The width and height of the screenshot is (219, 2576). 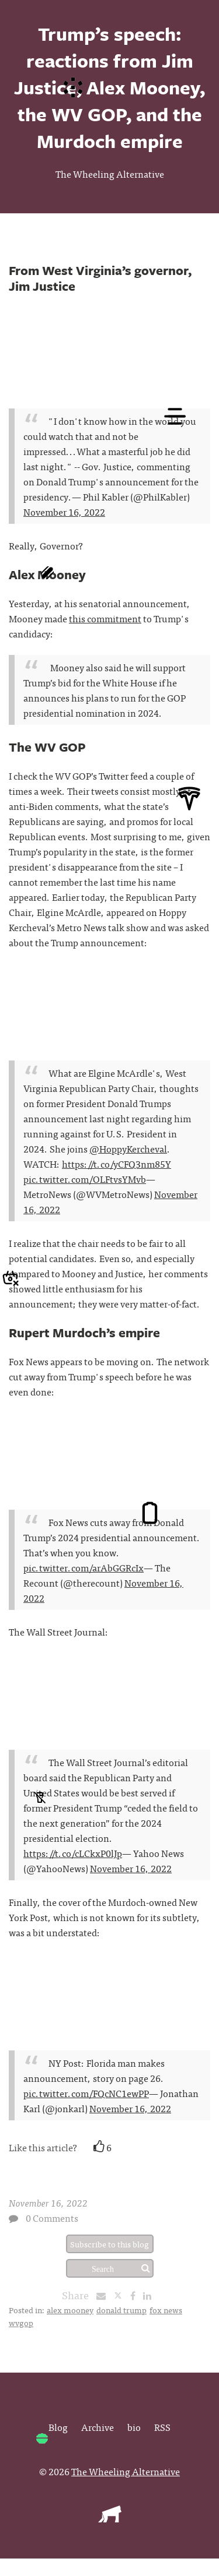 What do you see at coordinates (10, 1277) in the screenshot?
I see `remove item from basket` at bounding box center [10, 1277].